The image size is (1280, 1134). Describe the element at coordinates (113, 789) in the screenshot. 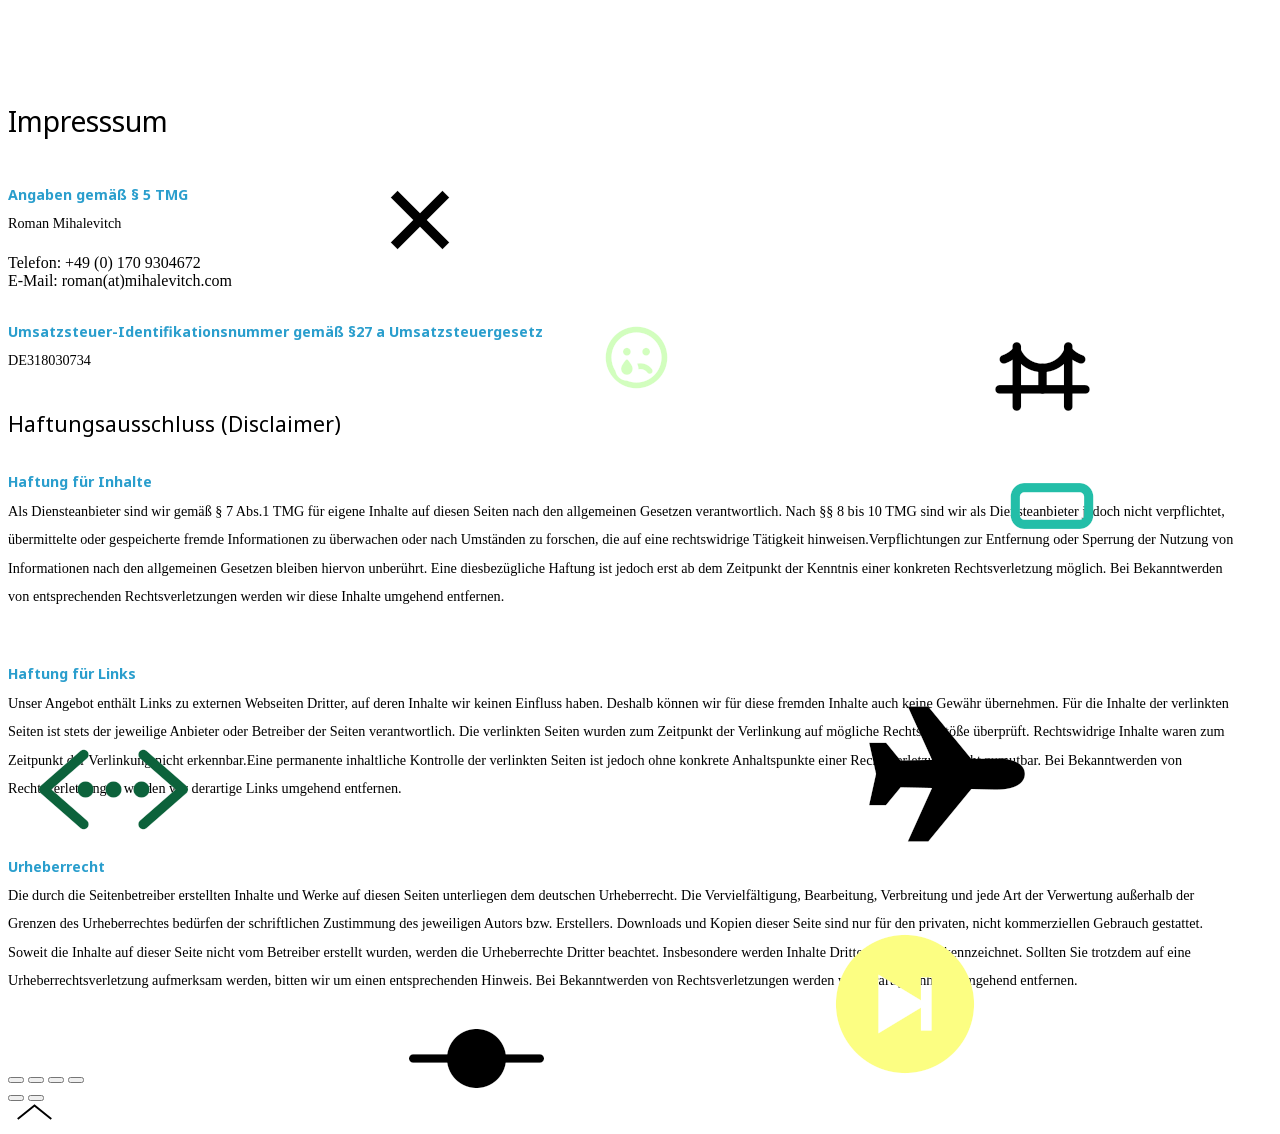

I see `indicates code is processing or compiling` at that location.